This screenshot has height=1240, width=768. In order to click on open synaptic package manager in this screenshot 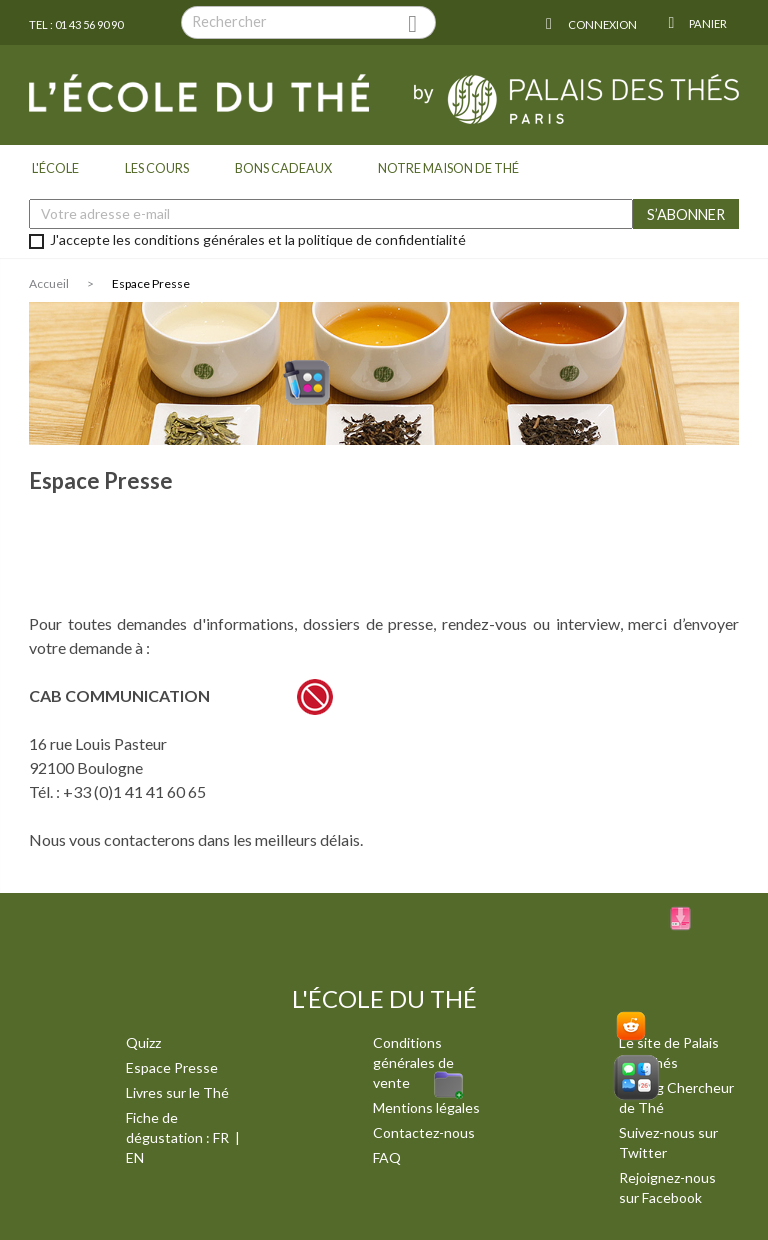, I will do `click(680, 918)`.